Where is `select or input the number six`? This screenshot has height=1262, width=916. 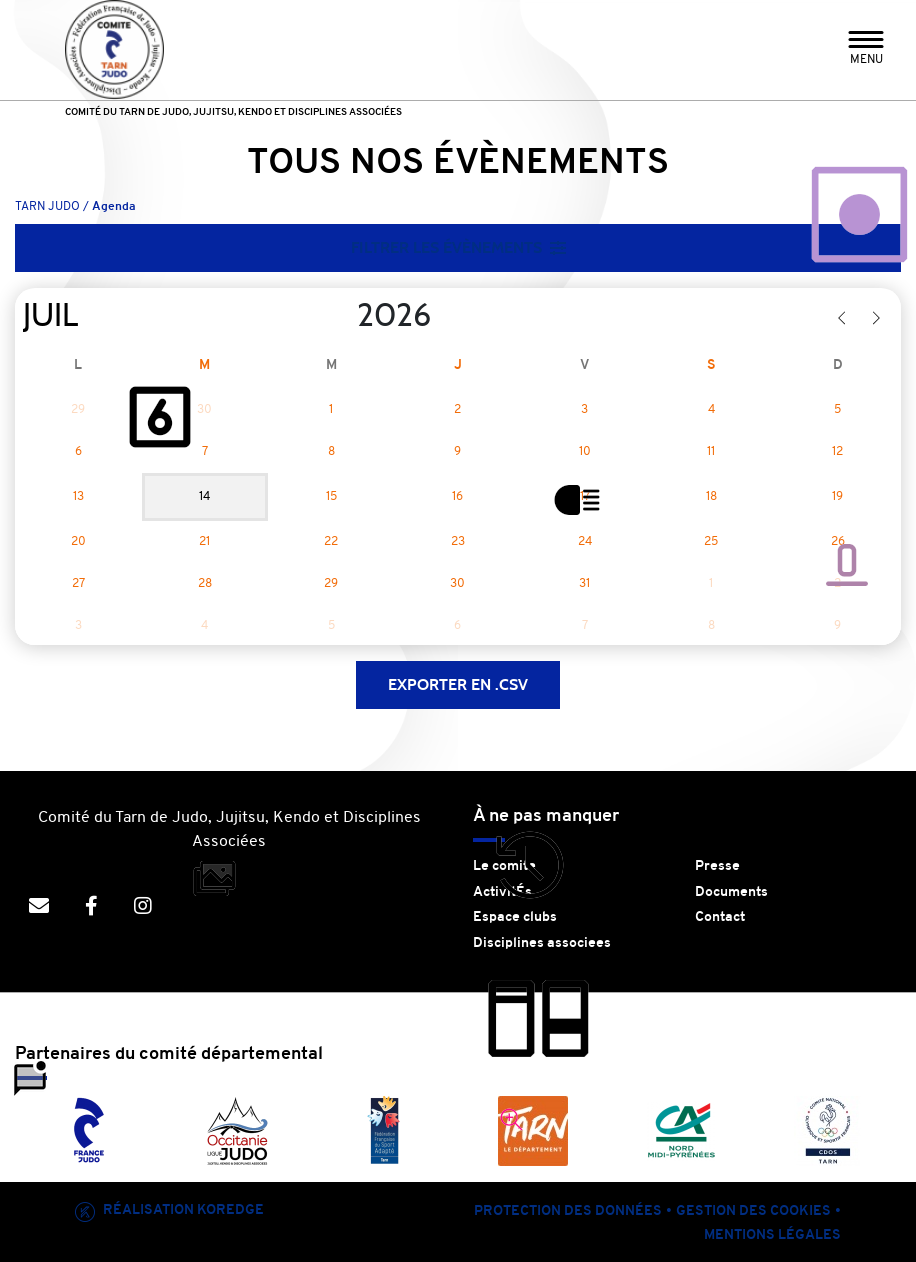
select or input the number six is located at coordinates (160, 417).